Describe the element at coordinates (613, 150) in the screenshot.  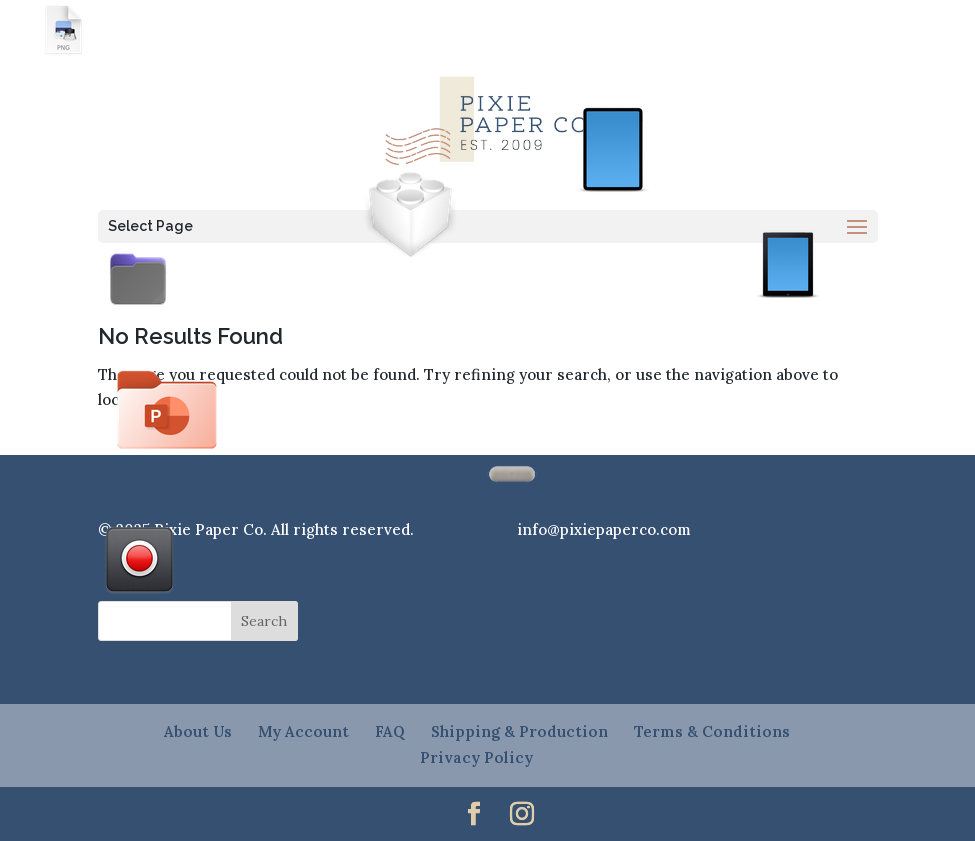
I see `iPad Air device connected` at that location.